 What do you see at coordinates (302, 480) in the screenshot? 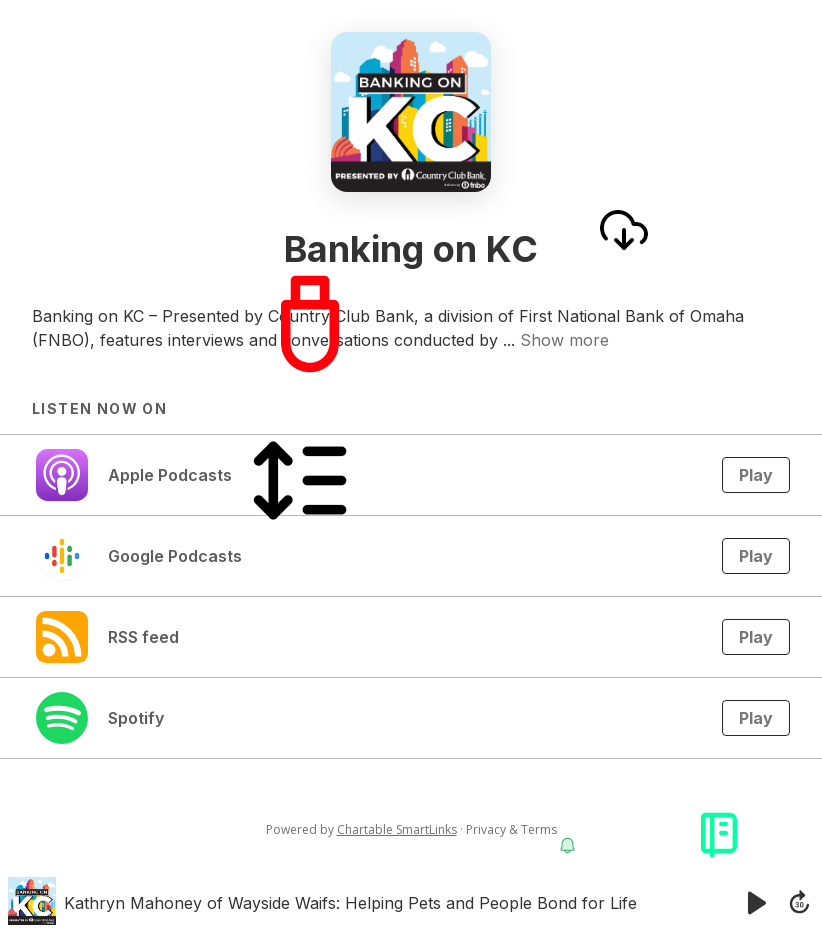
I see `adjust line spacing in text` at bounding box center [302, 480].